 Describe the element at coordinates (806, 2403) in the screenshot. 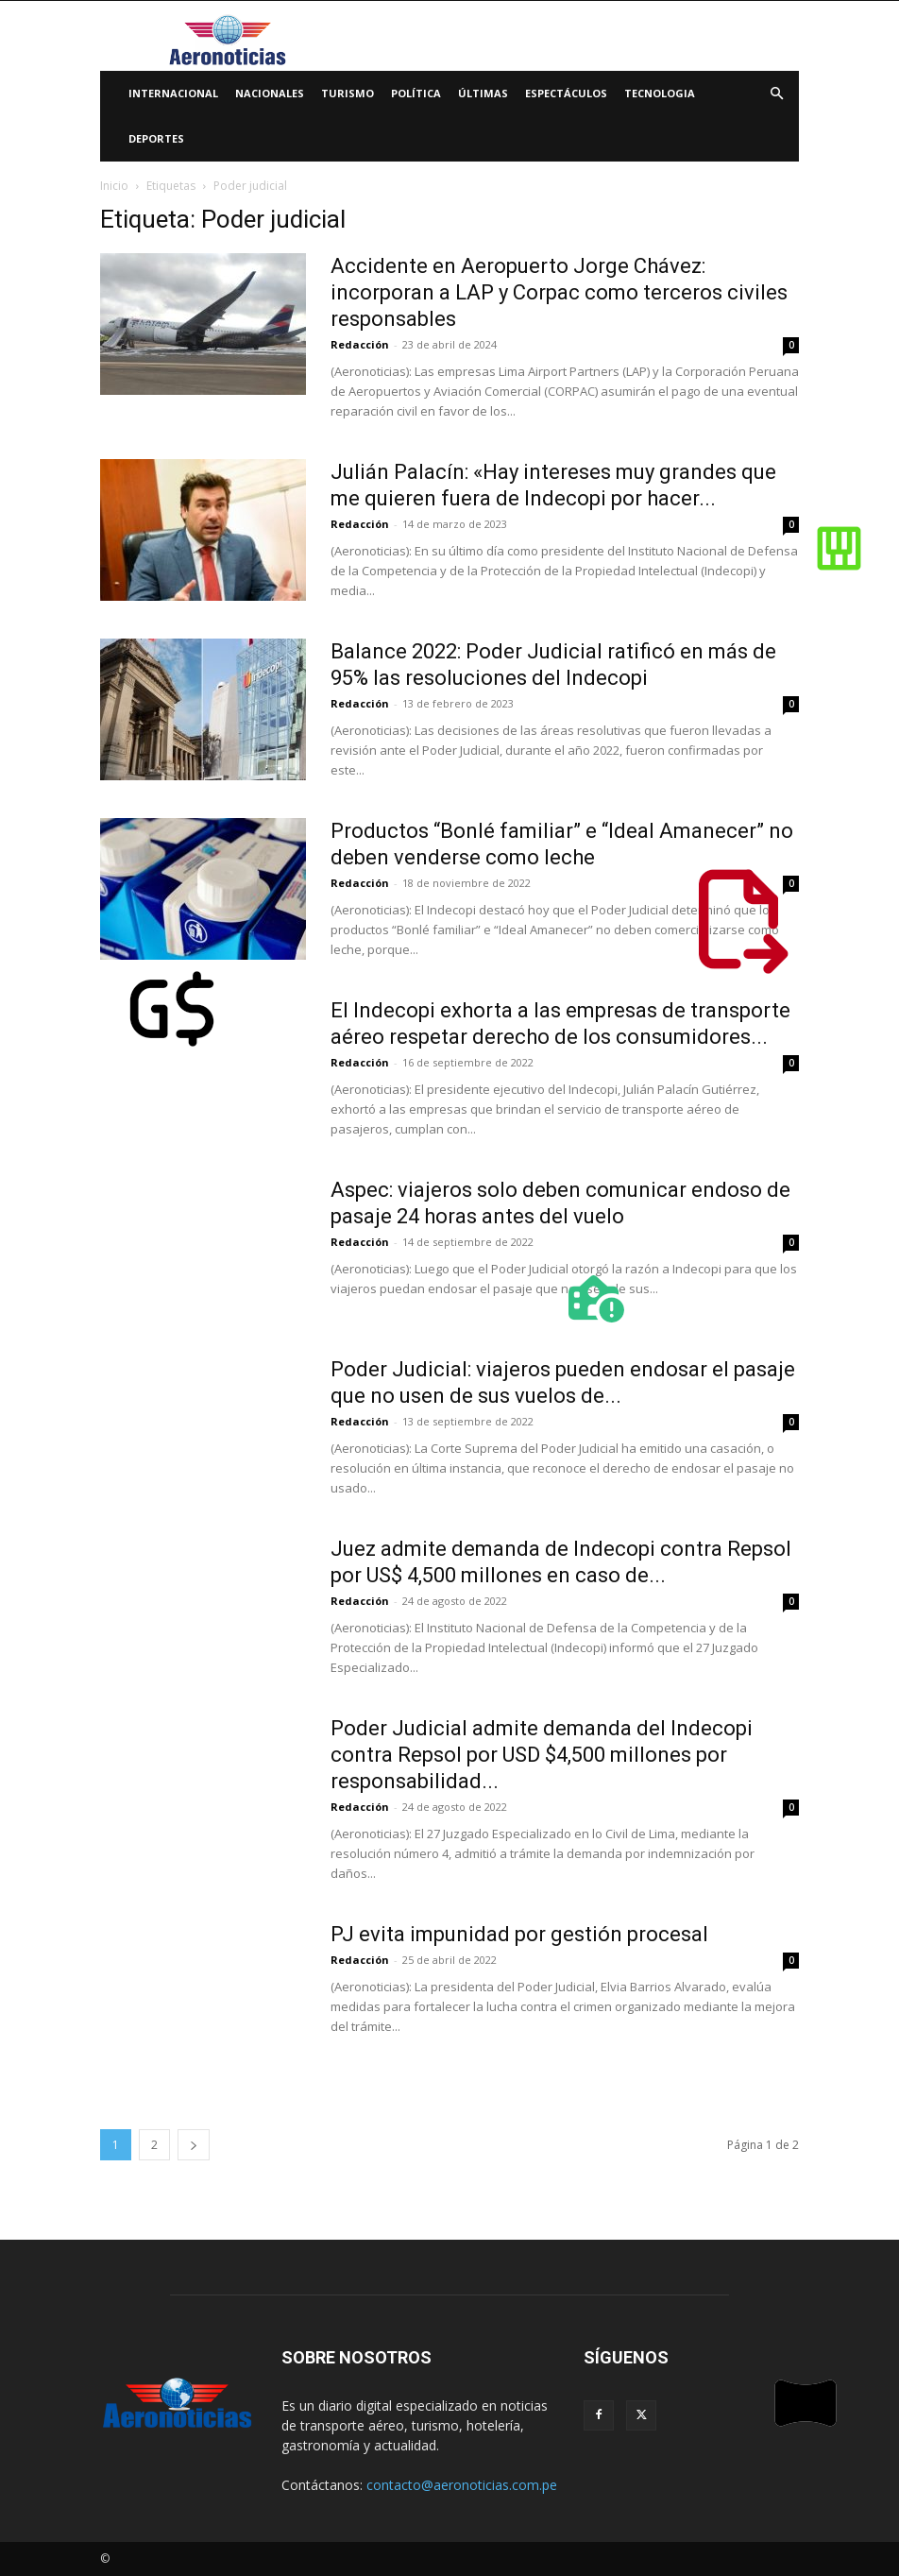

I see `switch to panorama photo mode` at that location.